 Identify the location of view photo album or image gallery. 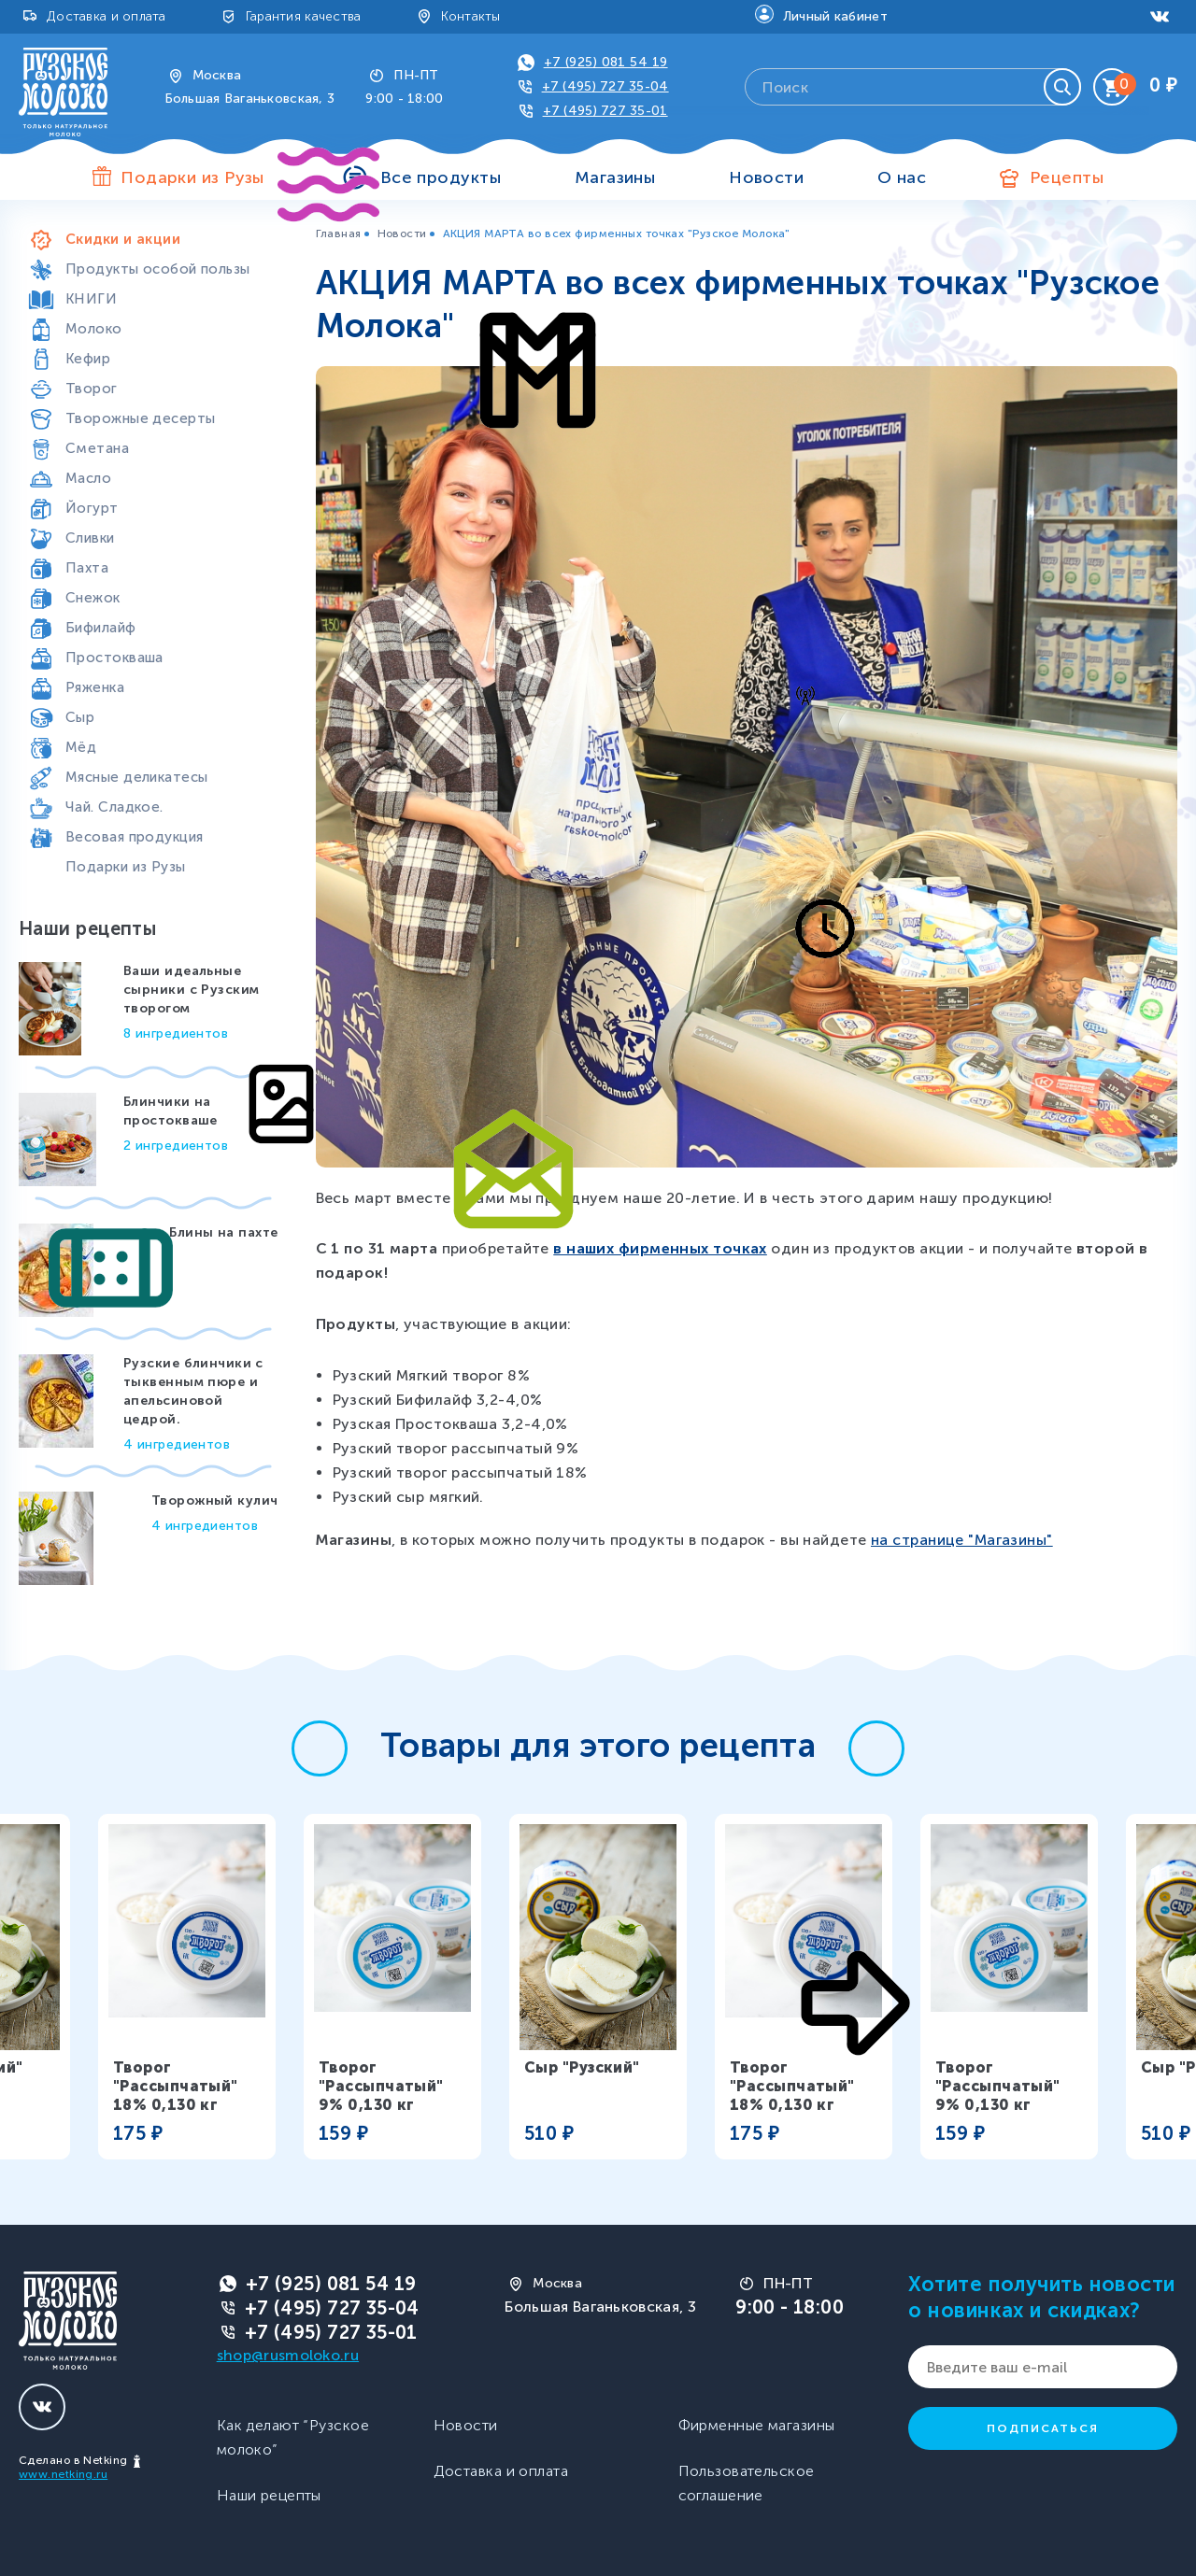
(281, 1104).